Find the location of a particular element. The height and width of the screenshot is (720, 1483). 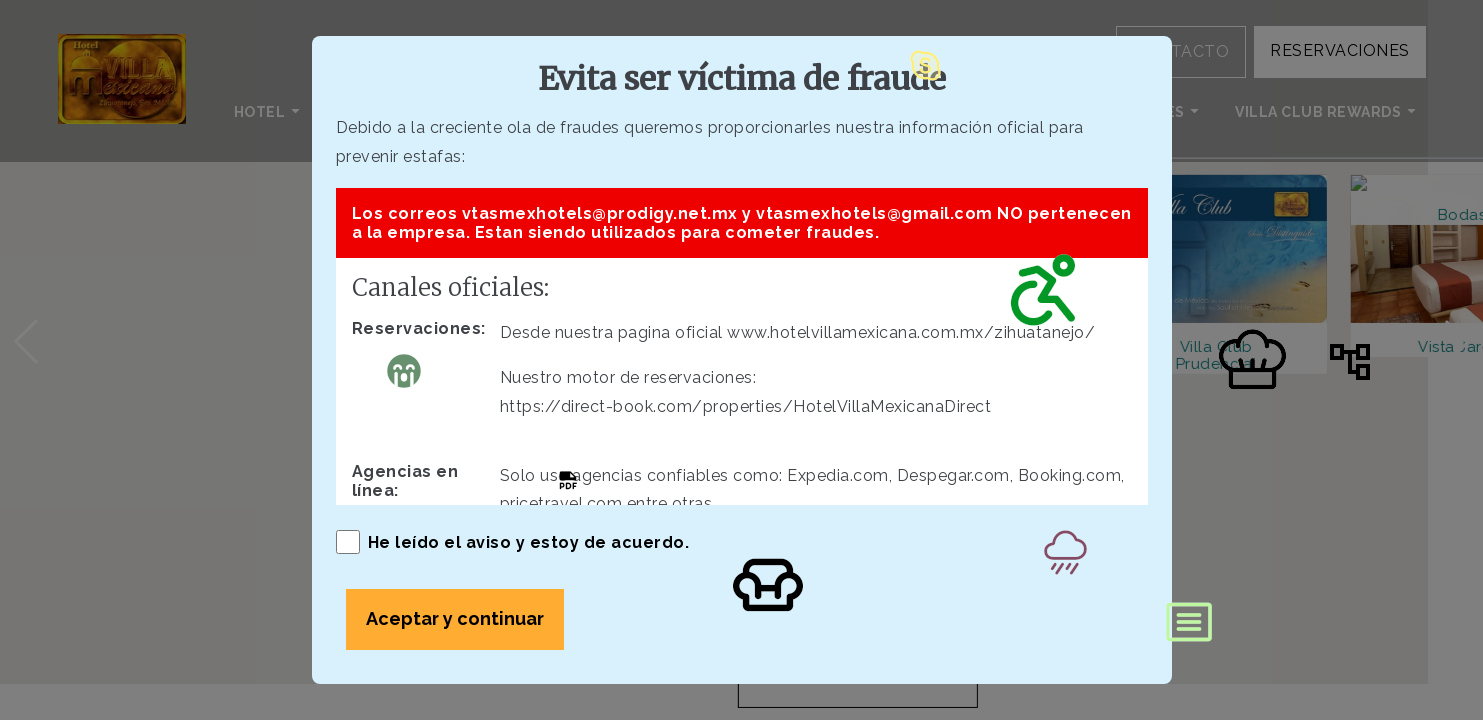

view organizational hierarchy or structure is located at coordinates (1350, 362).